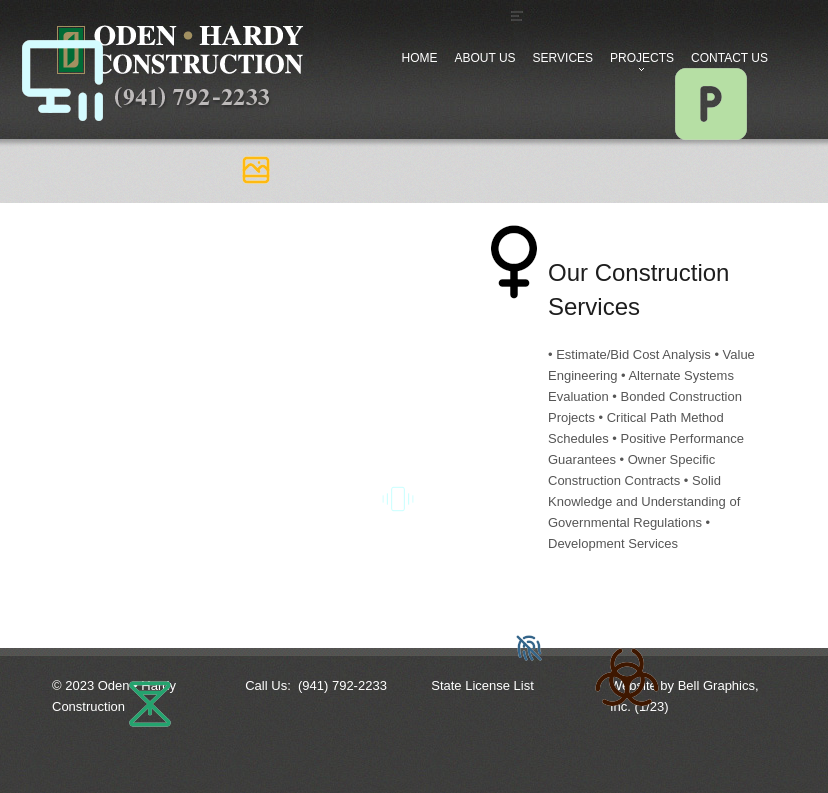 This screenshot has height=793, width=828. What do you see at coordinates (517, 16) in the screenshot?
I see `align text to the left` at bounding box center [517, 16].